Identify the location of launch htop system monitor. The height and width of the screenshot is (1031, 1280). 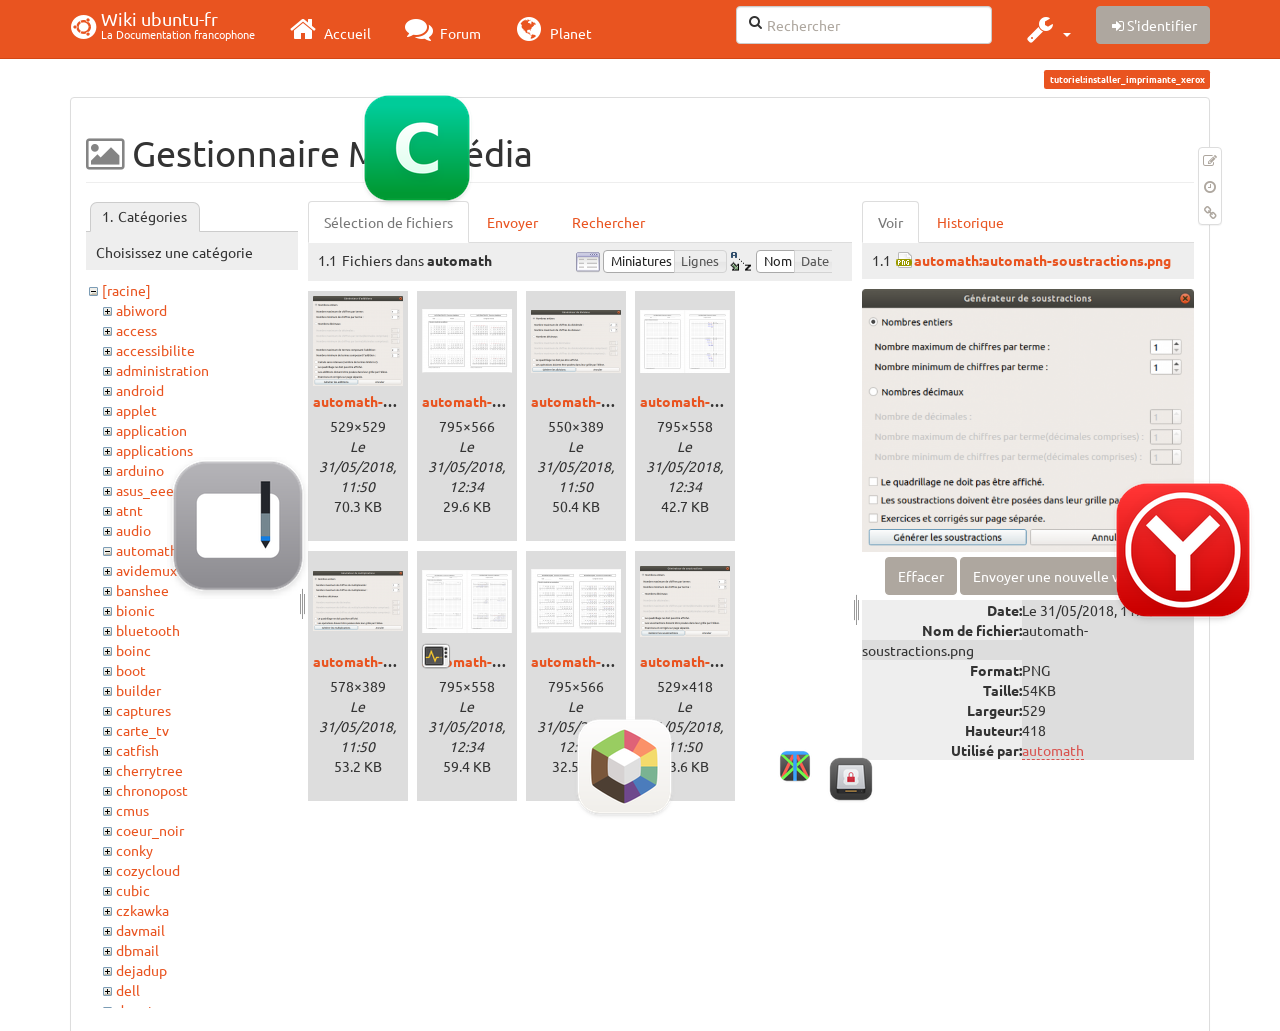
(436, 656).